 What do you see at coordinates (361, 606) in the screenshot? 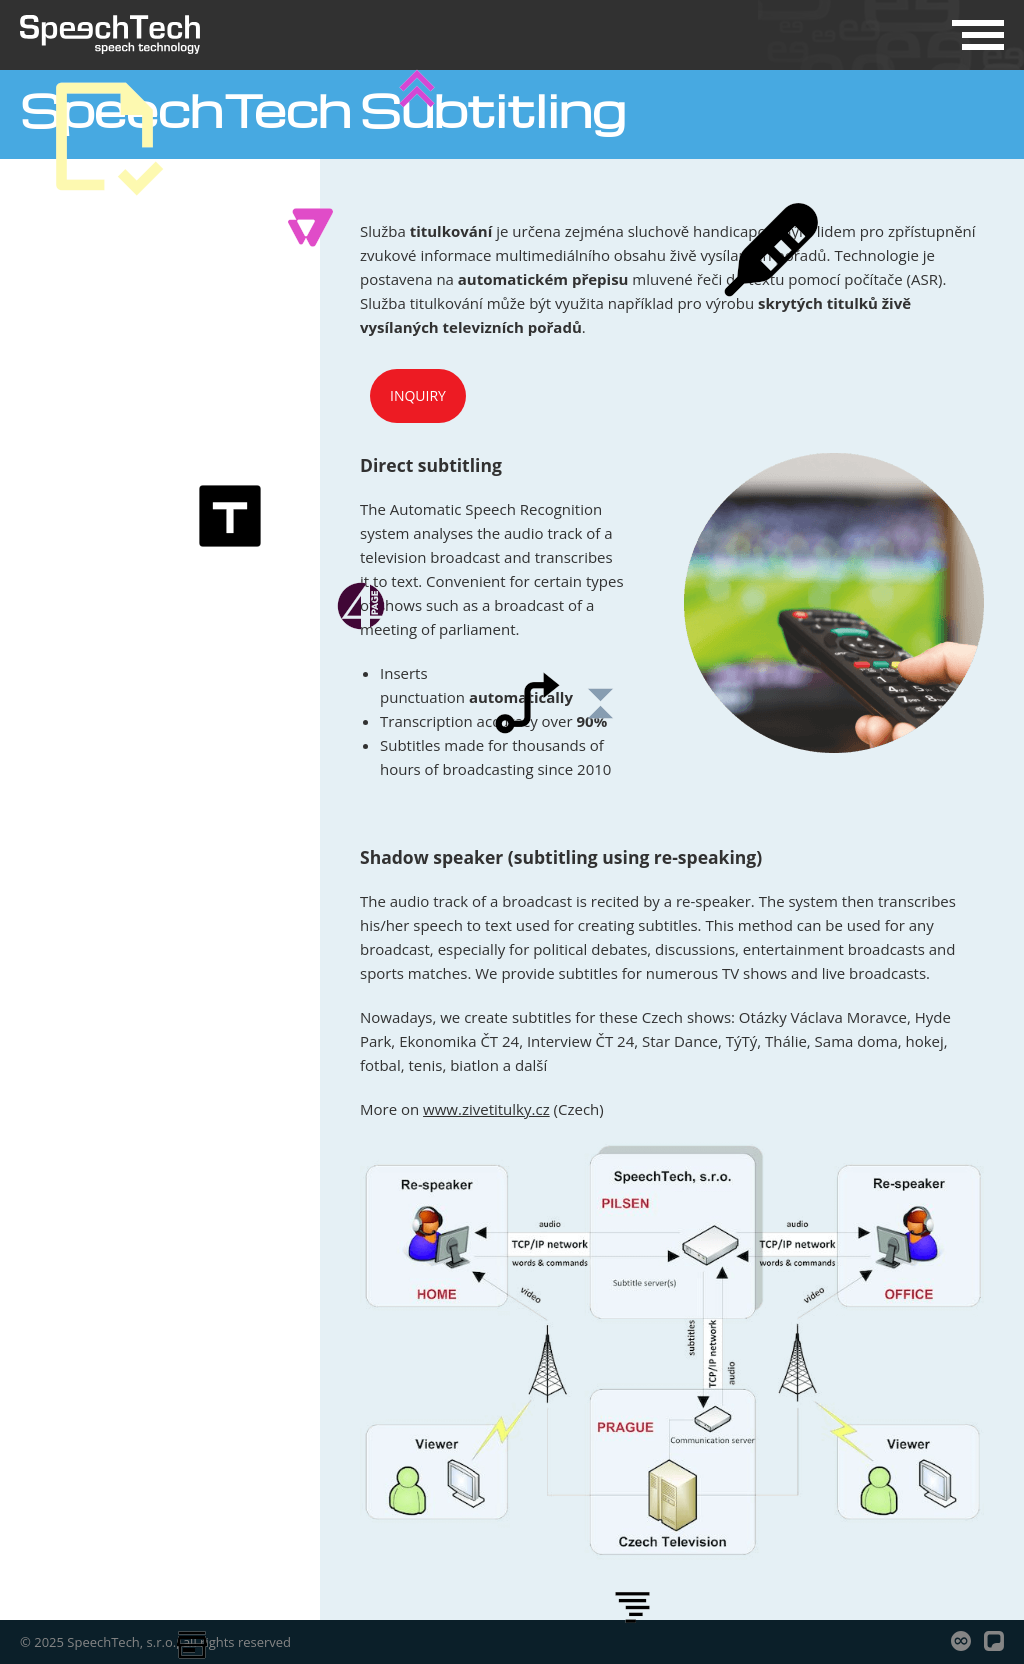
I see `page4 brand logo` at bounding box center [361, 606].